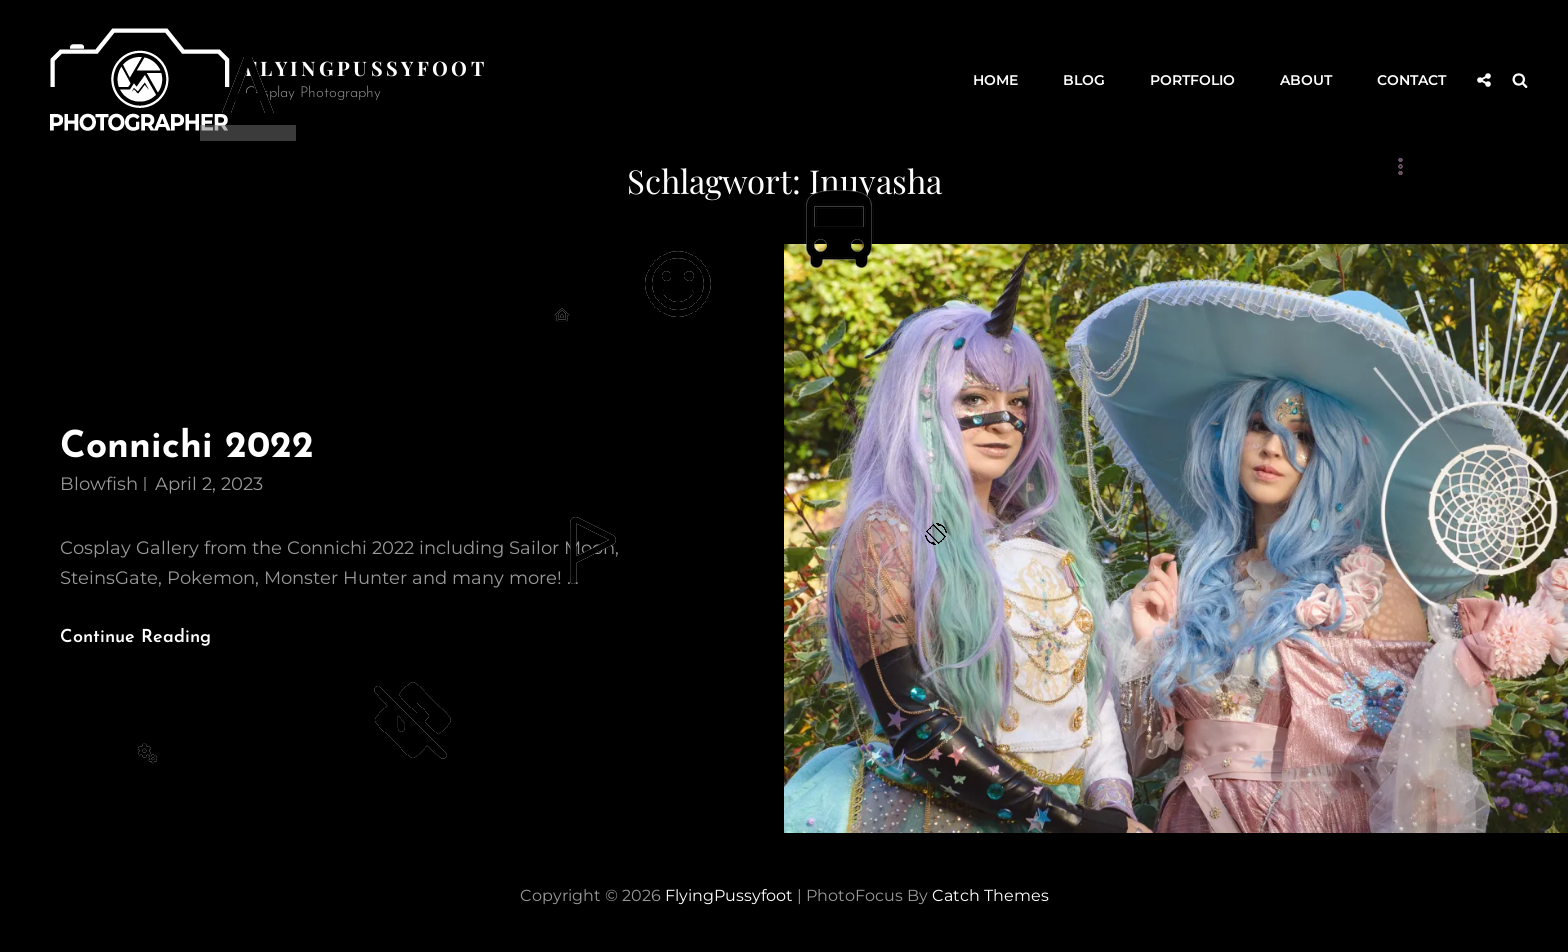 The width and height of the screenshot is (1568, 952). Describe the element at coordinates (1400, 166) in the screenshot. I see `open more options menu` at that location.